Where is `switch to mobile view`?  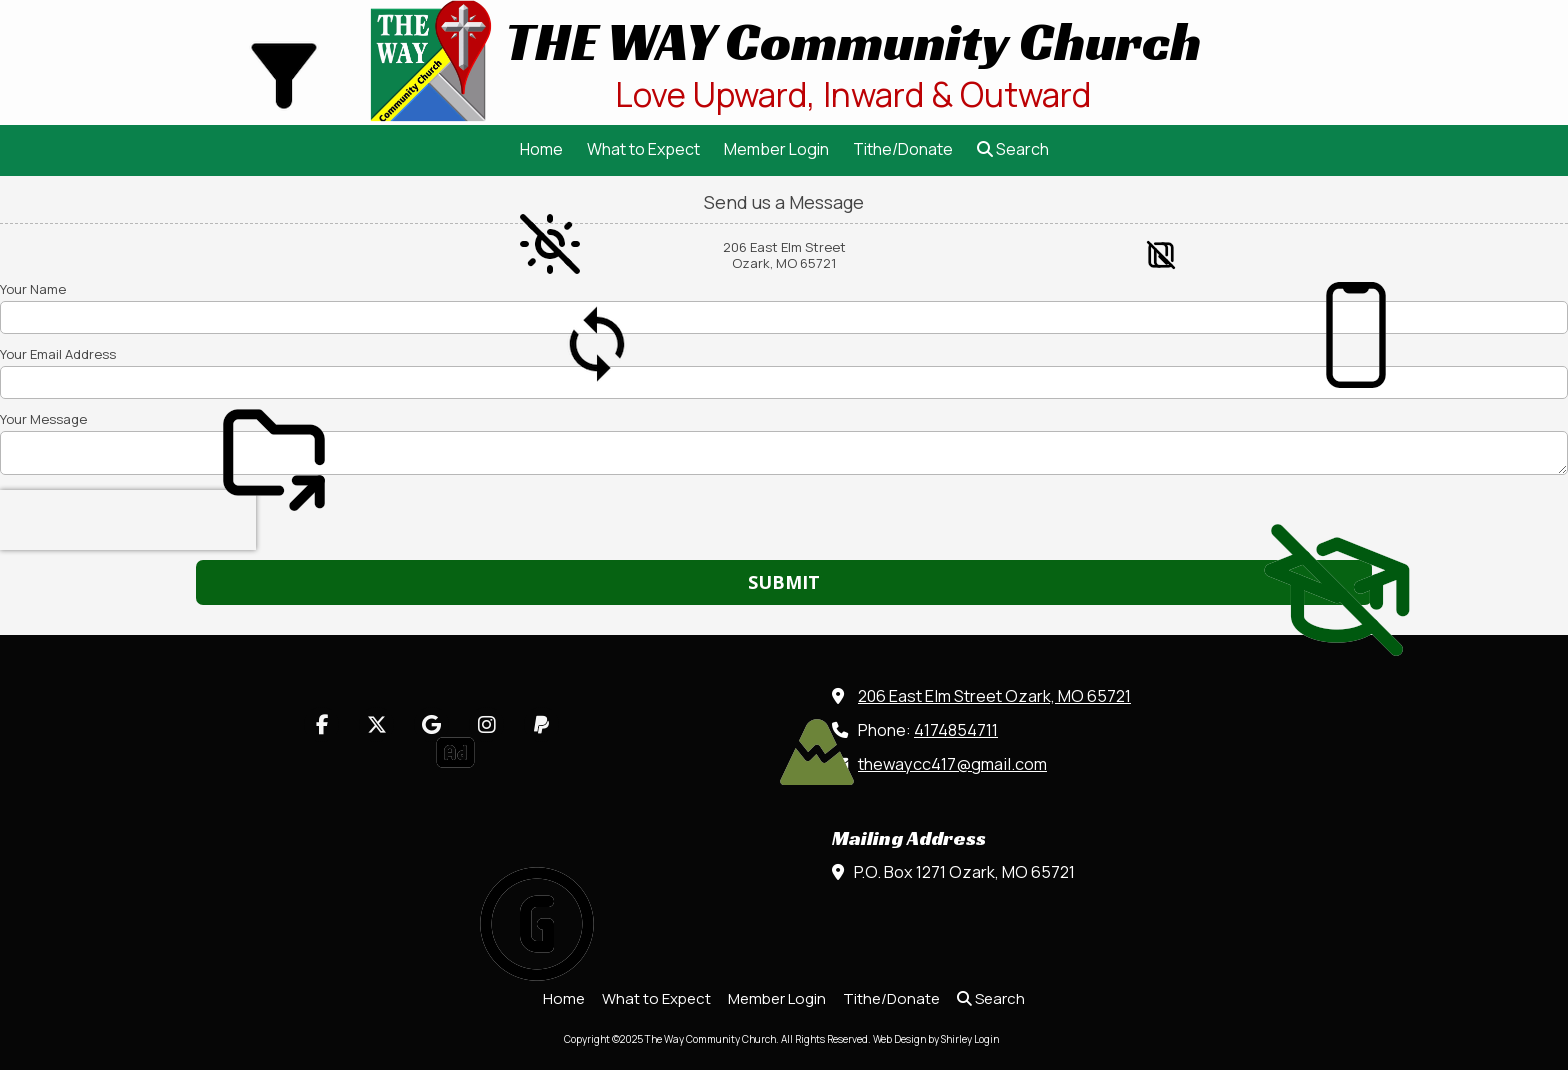 switch to mobile view is located at coordinates (1356, 335).